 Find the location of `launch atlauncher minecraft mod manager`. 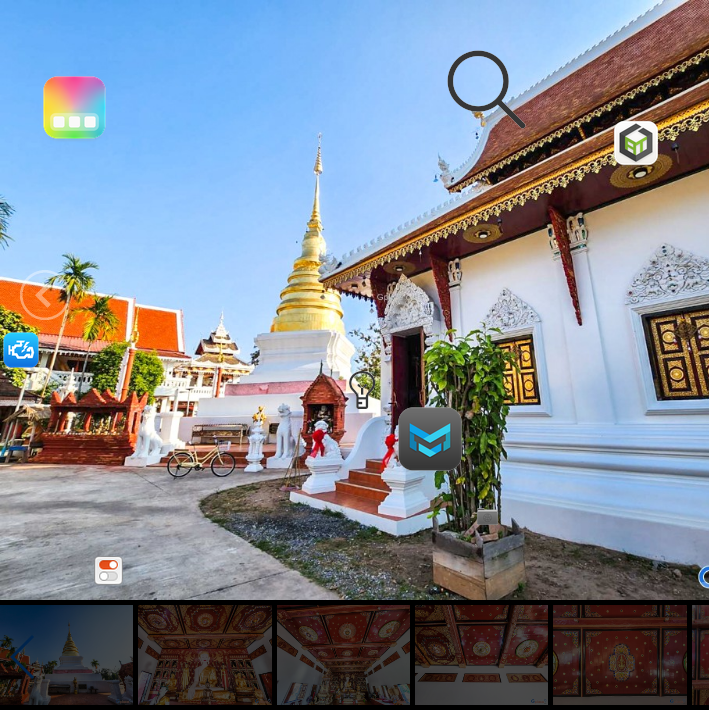

launch atlauncher minecraft mod manager is located at coordinates (636, 143).